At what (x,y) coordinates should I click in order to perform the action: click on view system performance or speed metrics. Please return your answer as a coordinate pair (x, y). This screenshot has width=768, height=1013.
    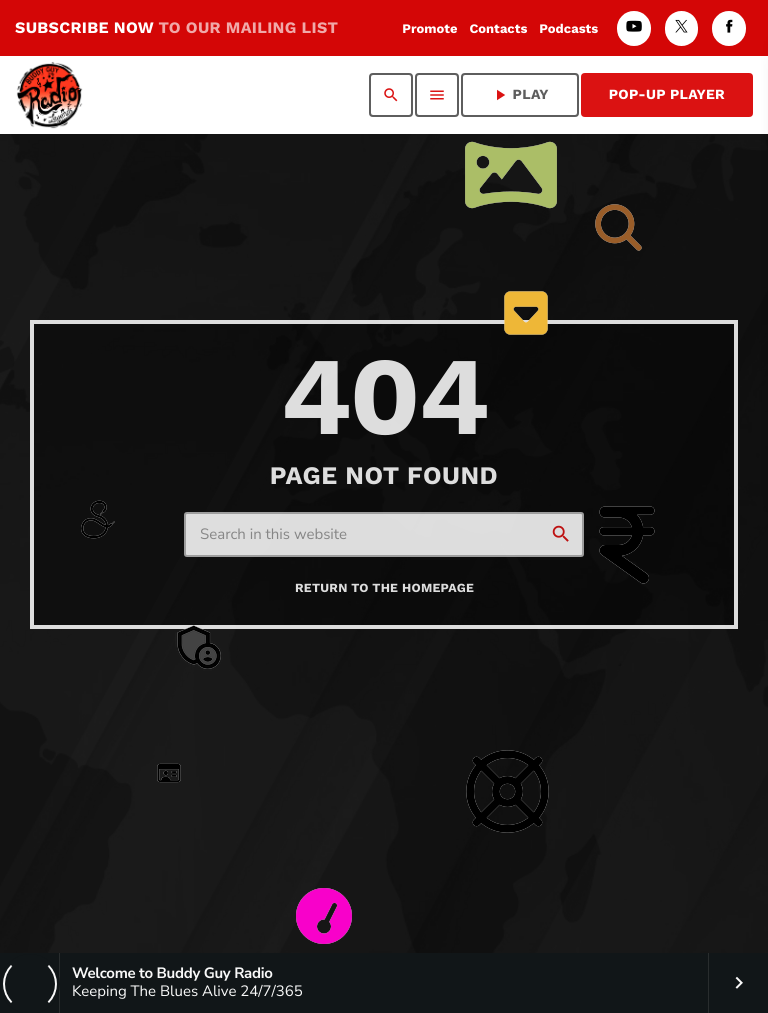
    Looking at the image, I should click on (324, 916).